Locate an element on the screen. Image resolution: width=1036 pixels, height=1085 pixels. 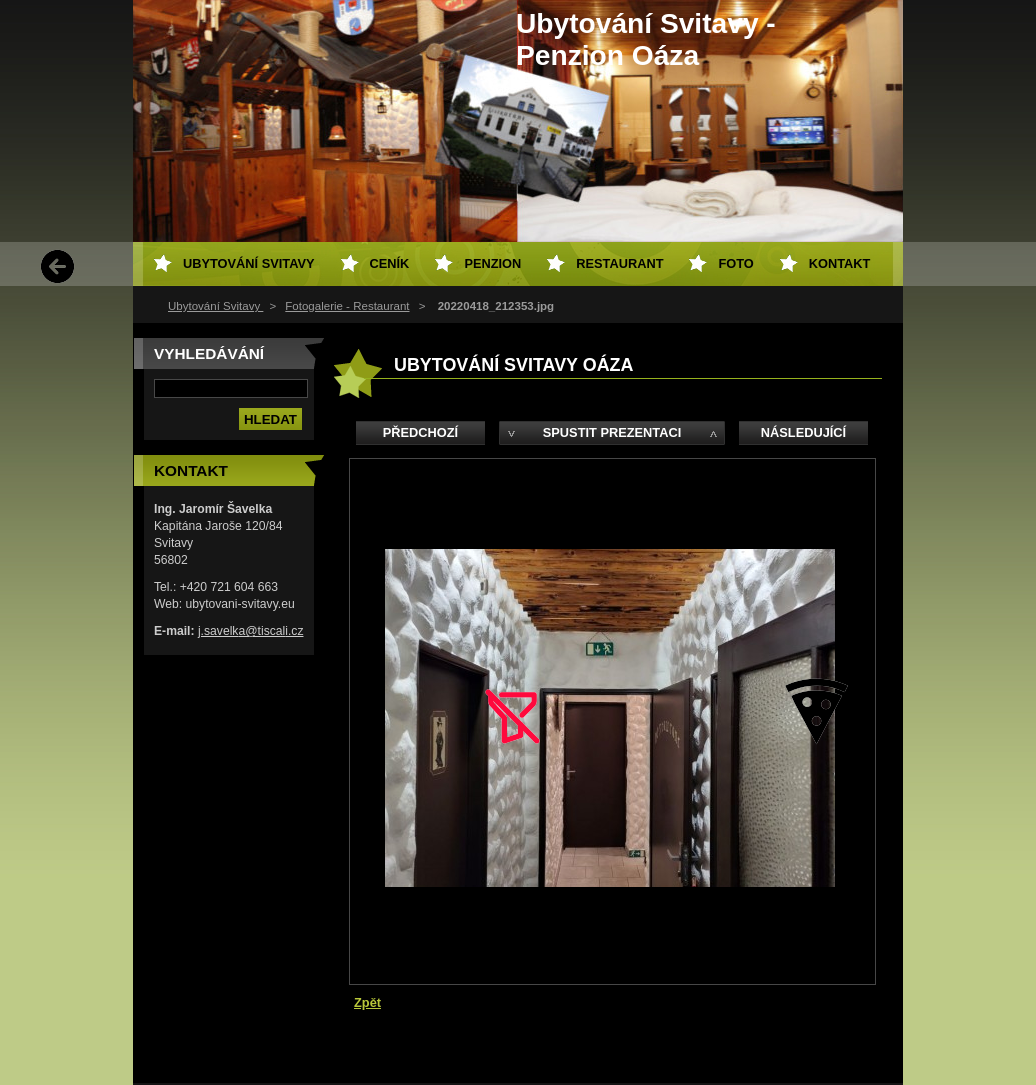
clear all active filters is located at coordinates (512, 716).